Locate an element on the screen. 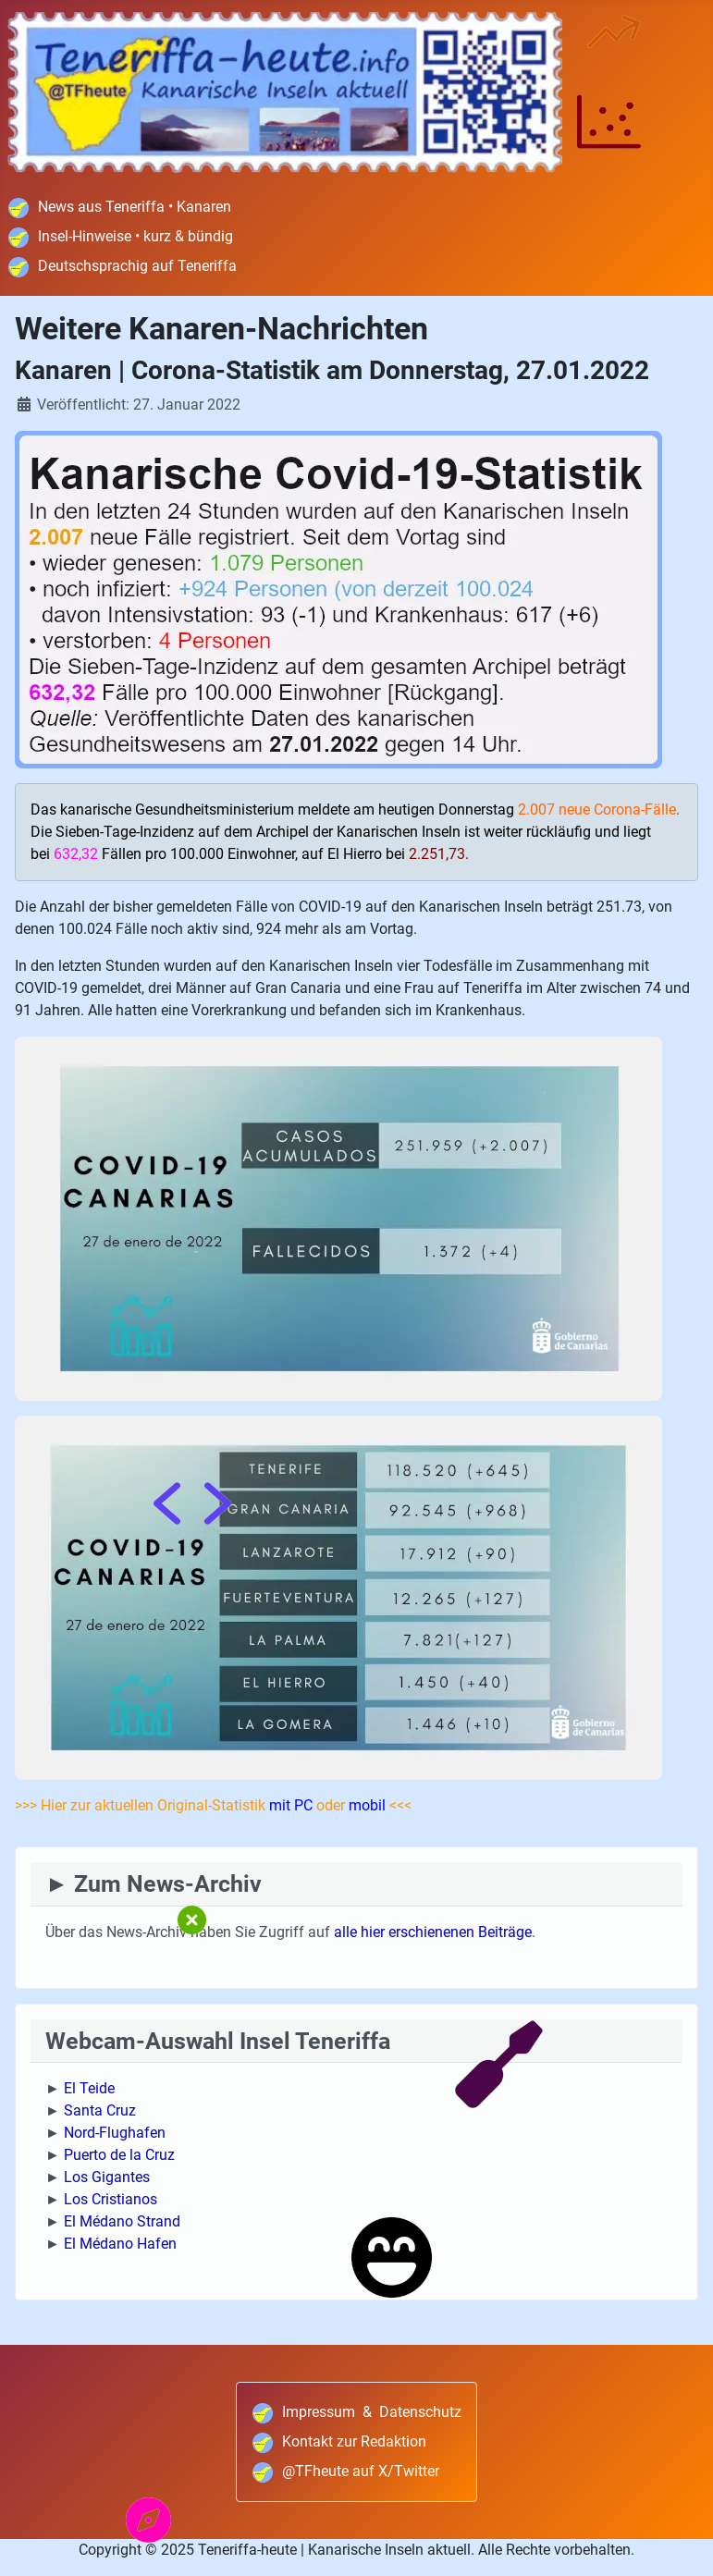 Image resolution: width=713 pixels, height=2576 pixels. view trending or popular content is located at coordinates (613, 31).